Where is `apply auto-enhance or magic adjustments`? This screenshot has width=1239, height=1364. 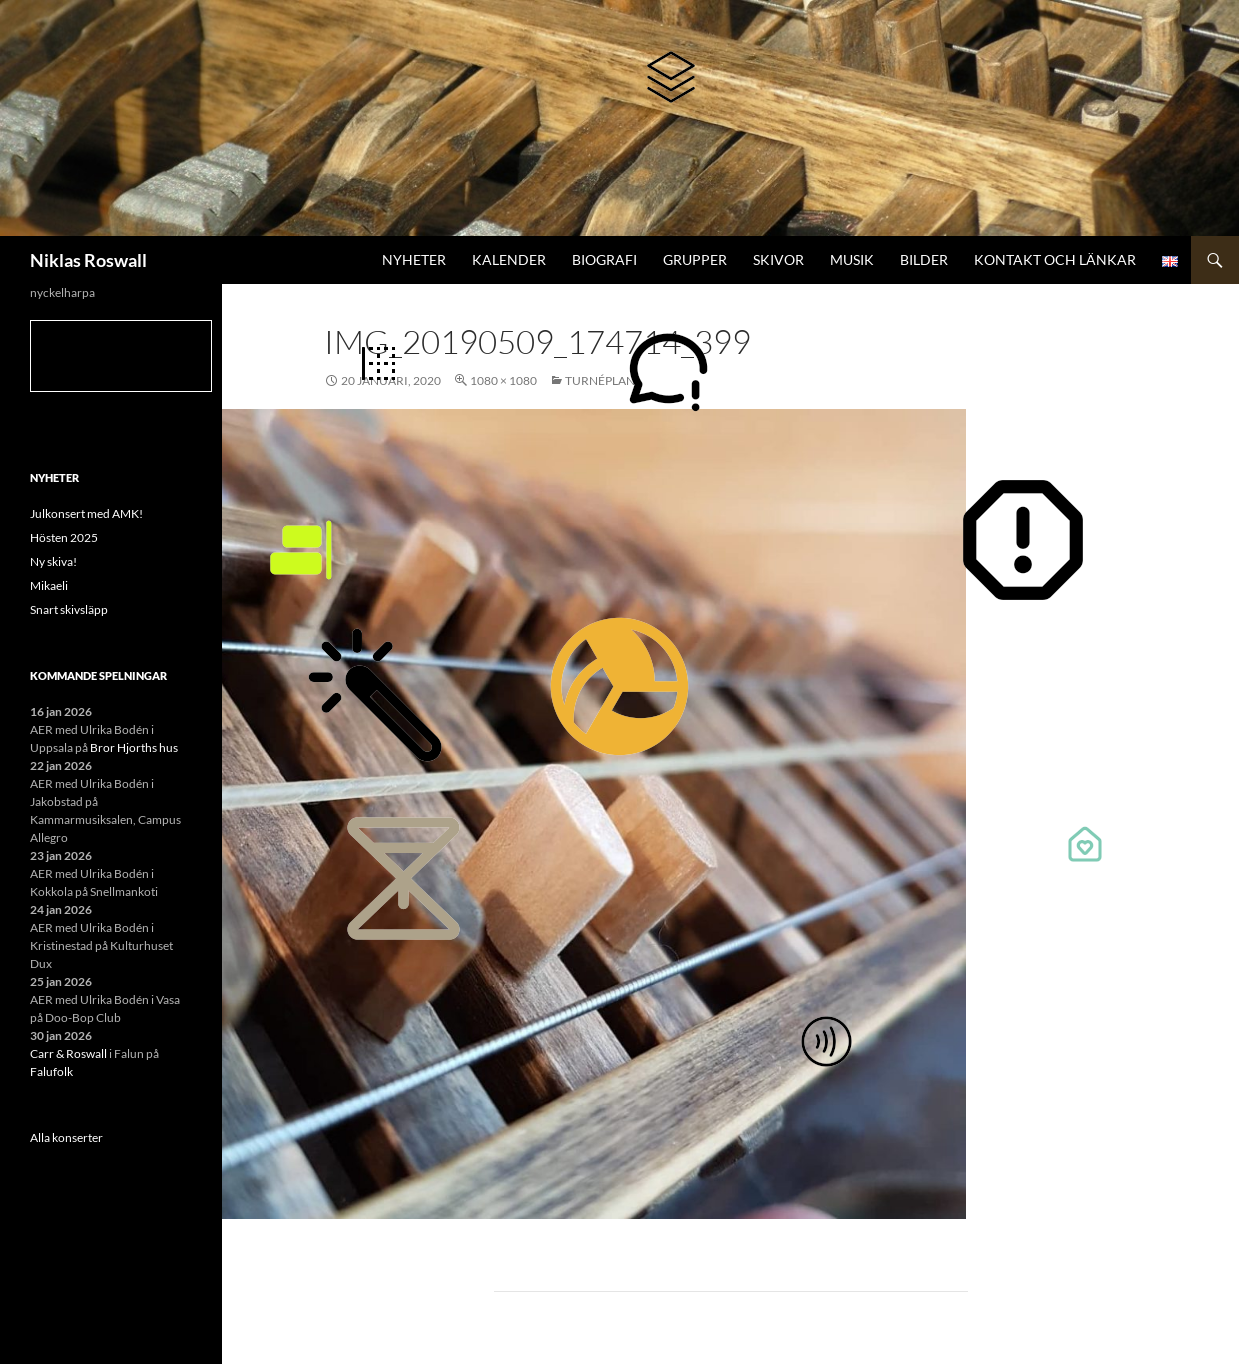
apply auto-enhance or magic adjustments is located at coordinates (376, 696).